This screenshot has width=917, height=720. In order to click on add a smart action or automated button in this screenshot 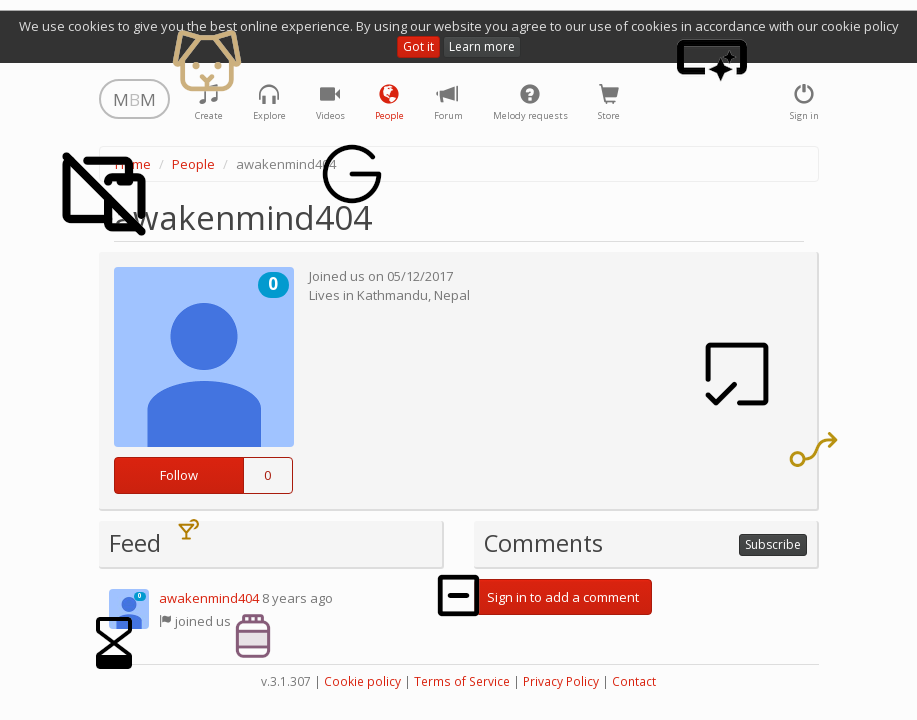, I will do `click(712, 57)`.